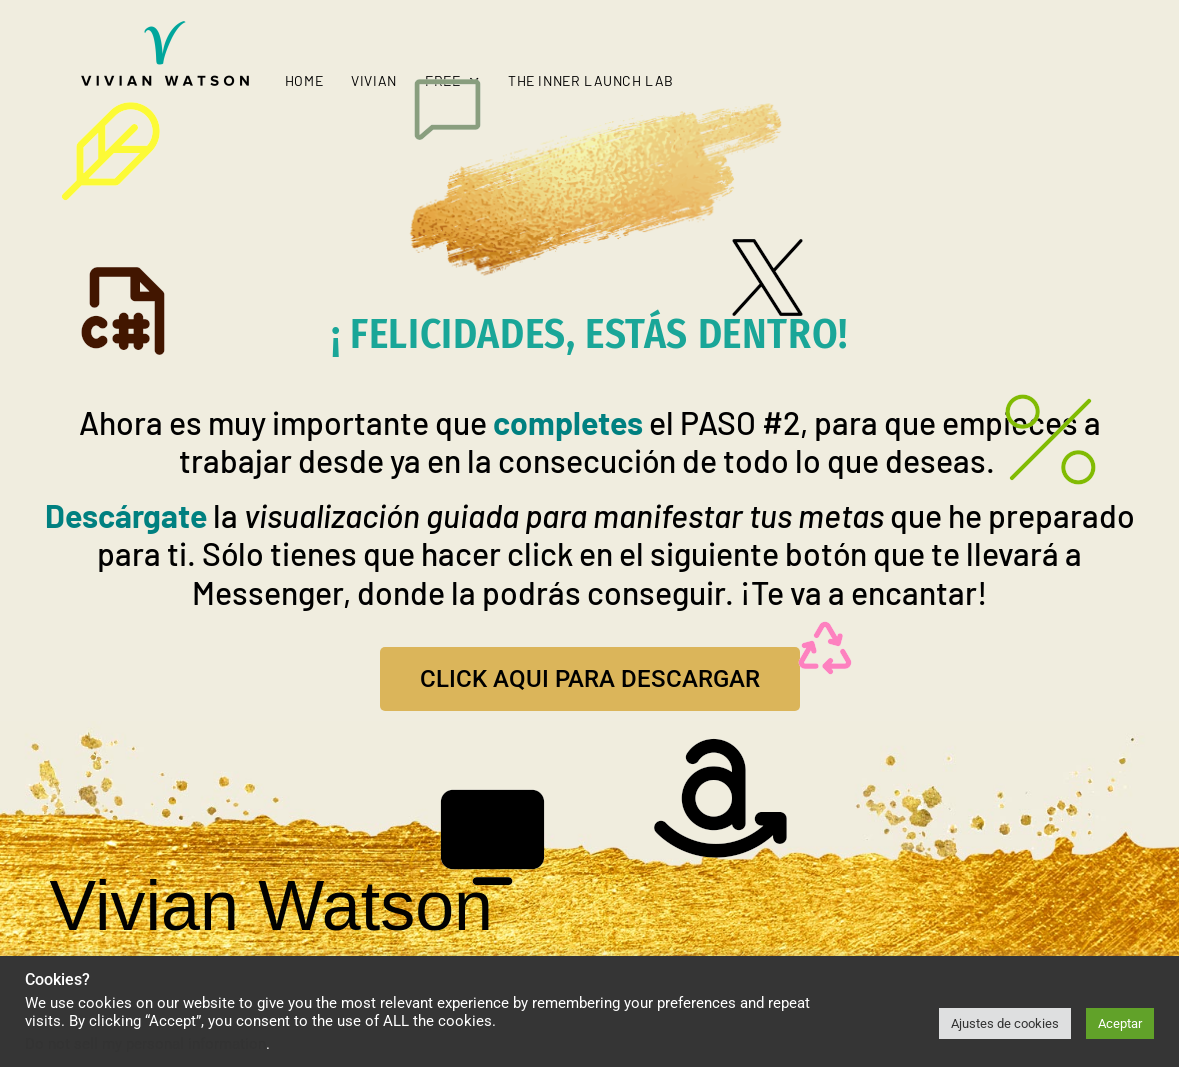 The width and height of the screenshot is (1179, 1067). Describe the element at coordinates (492, 833) in the screenshot. I see `view display settings` at that location.